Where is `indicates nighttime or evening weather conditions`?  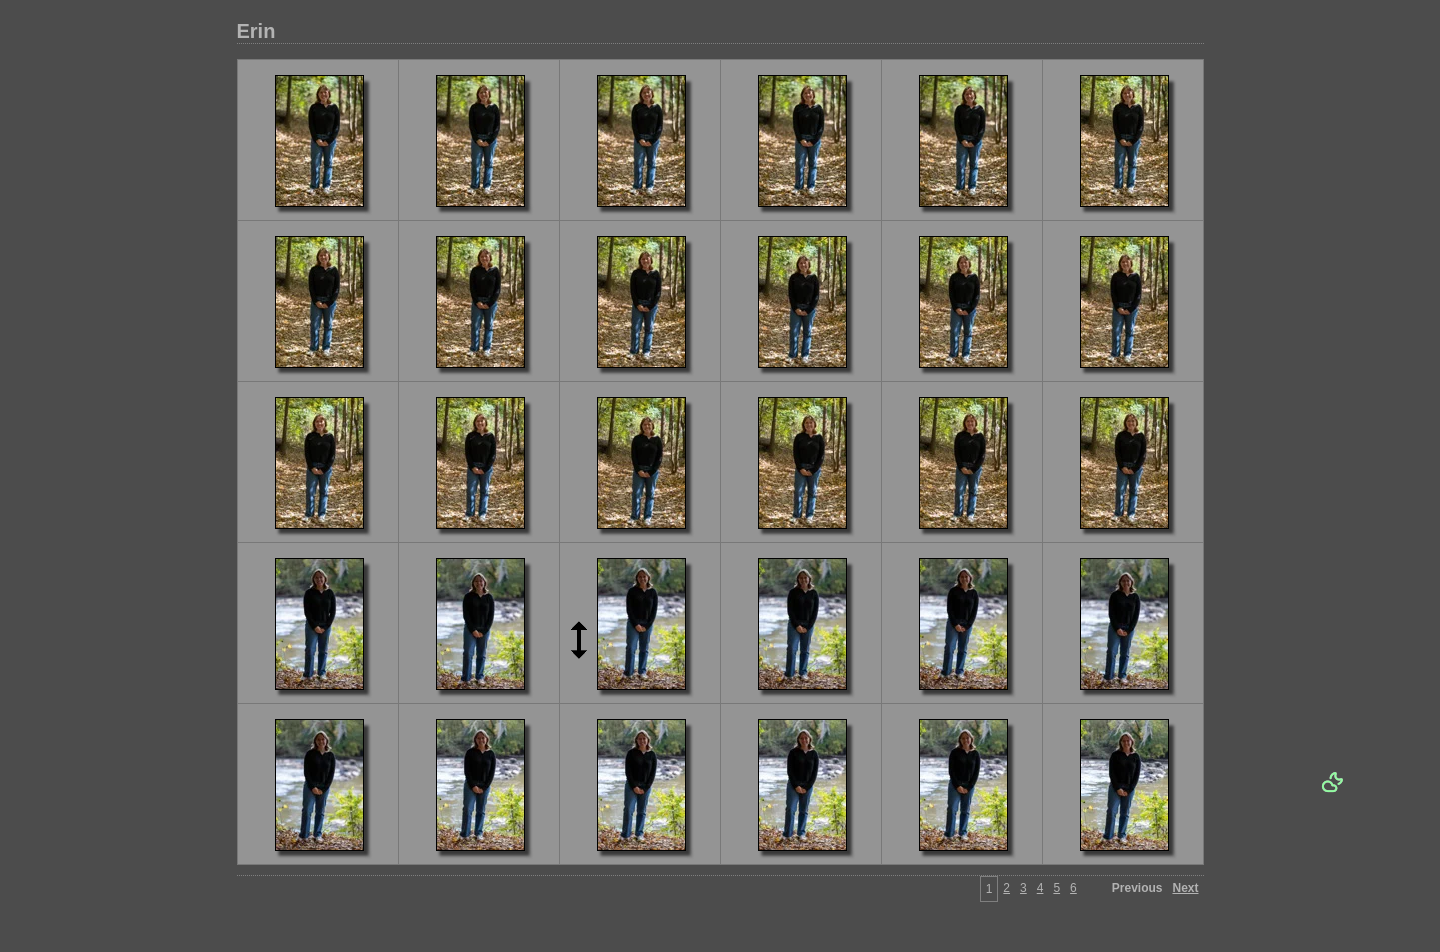
indicates nighttime or evening weather conditions is located at coordinates (1332, 781).